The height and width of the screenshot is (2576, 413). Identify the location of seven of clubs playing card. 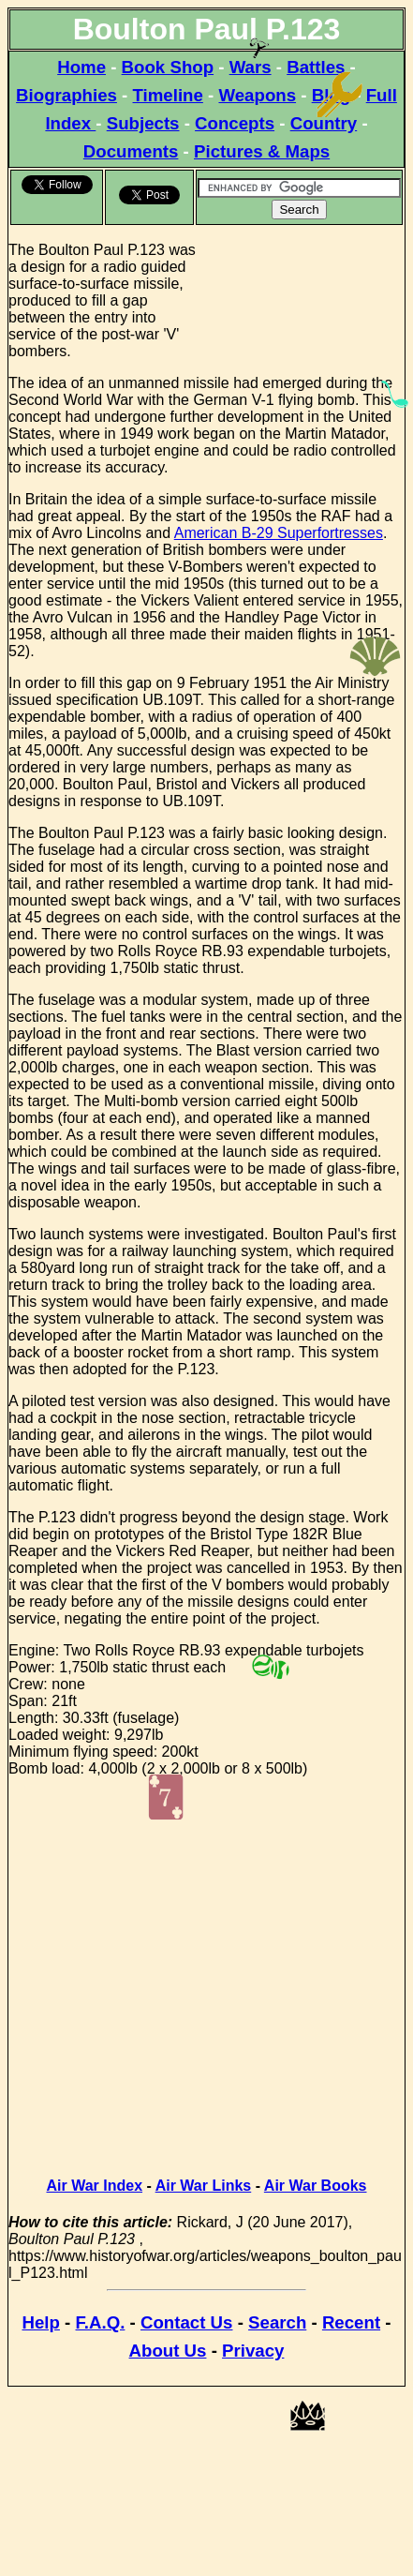
(166, 1797).